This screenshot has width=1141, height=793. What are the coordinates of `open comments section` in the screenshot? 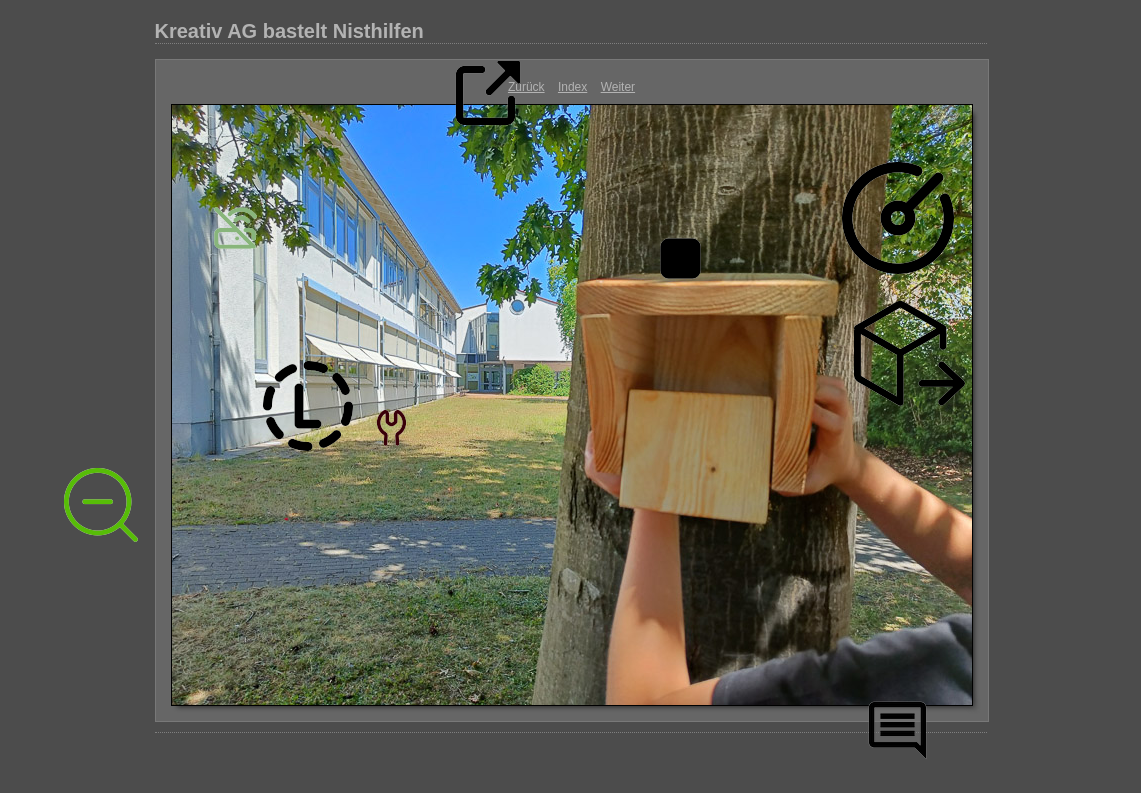 It's located at (897, 730).